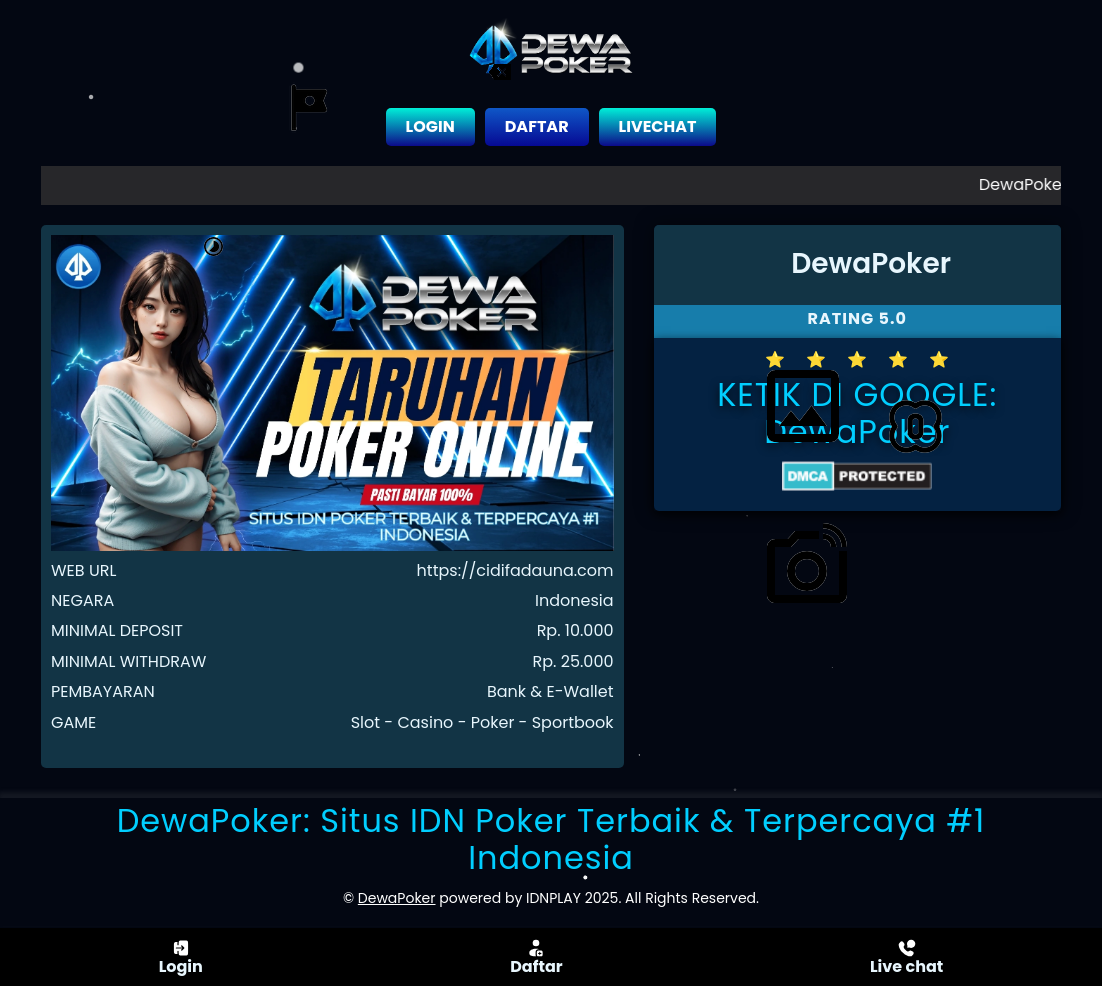 Image resolution: width=1102 pixels, height=986 pixels. I want to click on insert an image into your document, so click(803, 406).